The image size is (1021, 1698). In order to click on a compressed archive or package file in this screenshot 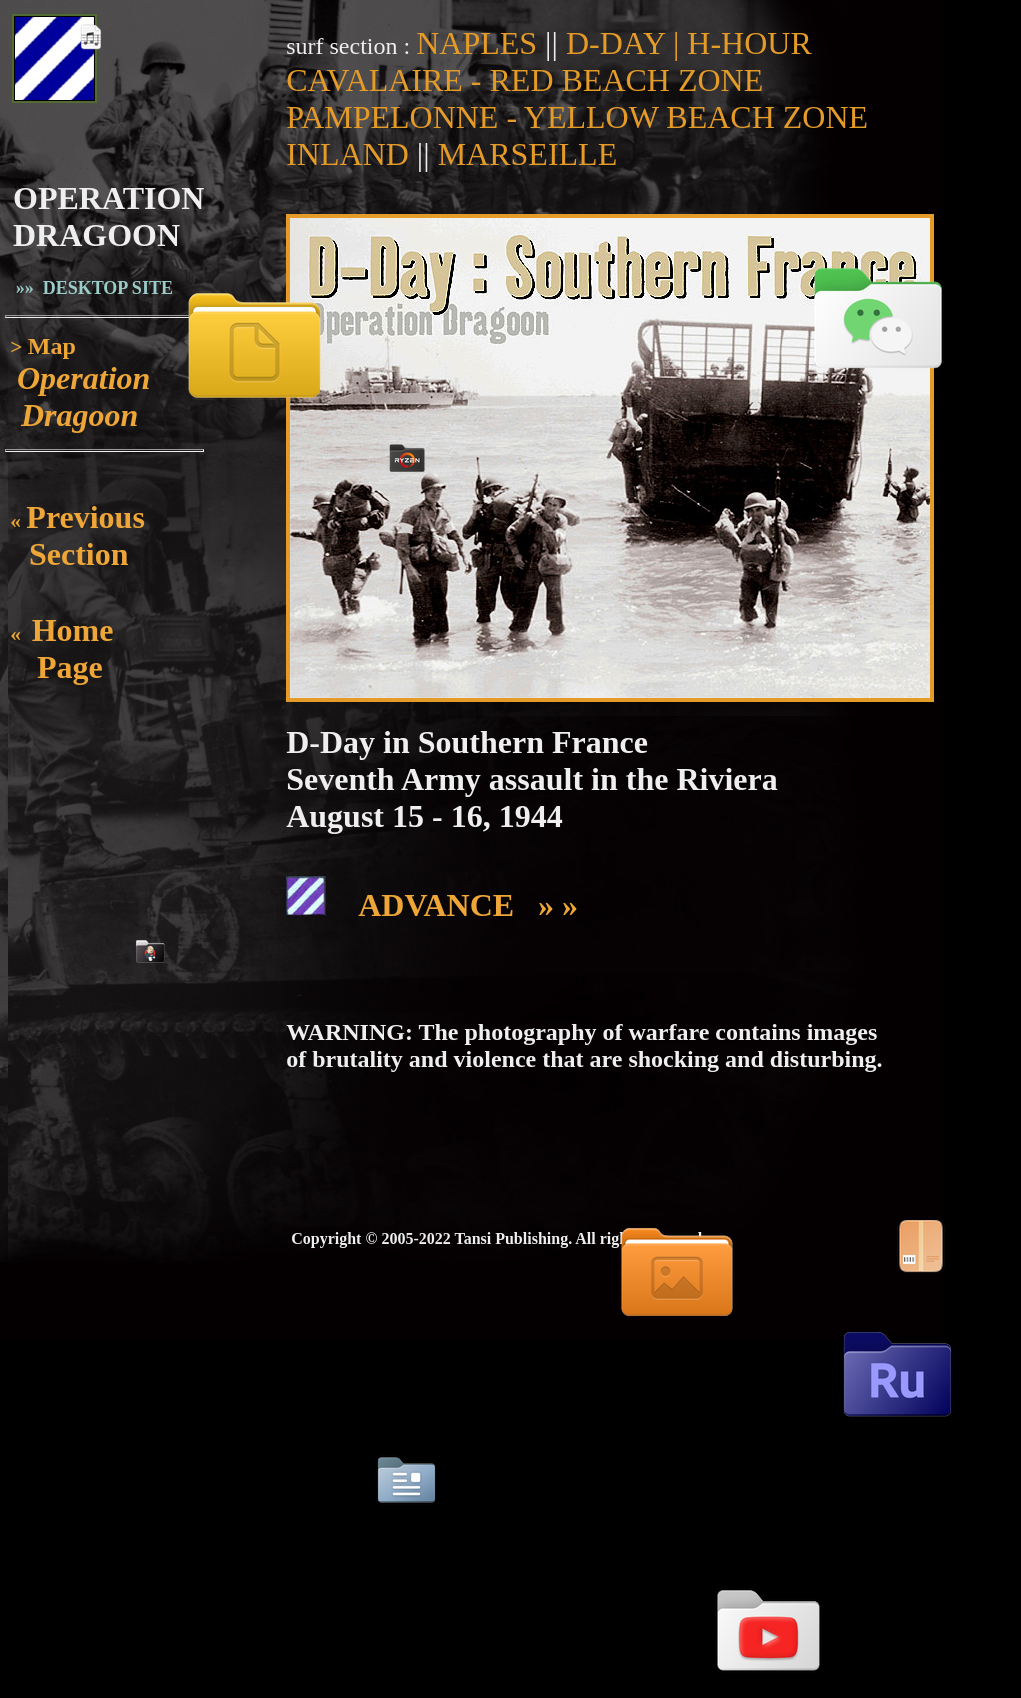, I will do `click(921, 1246)`.